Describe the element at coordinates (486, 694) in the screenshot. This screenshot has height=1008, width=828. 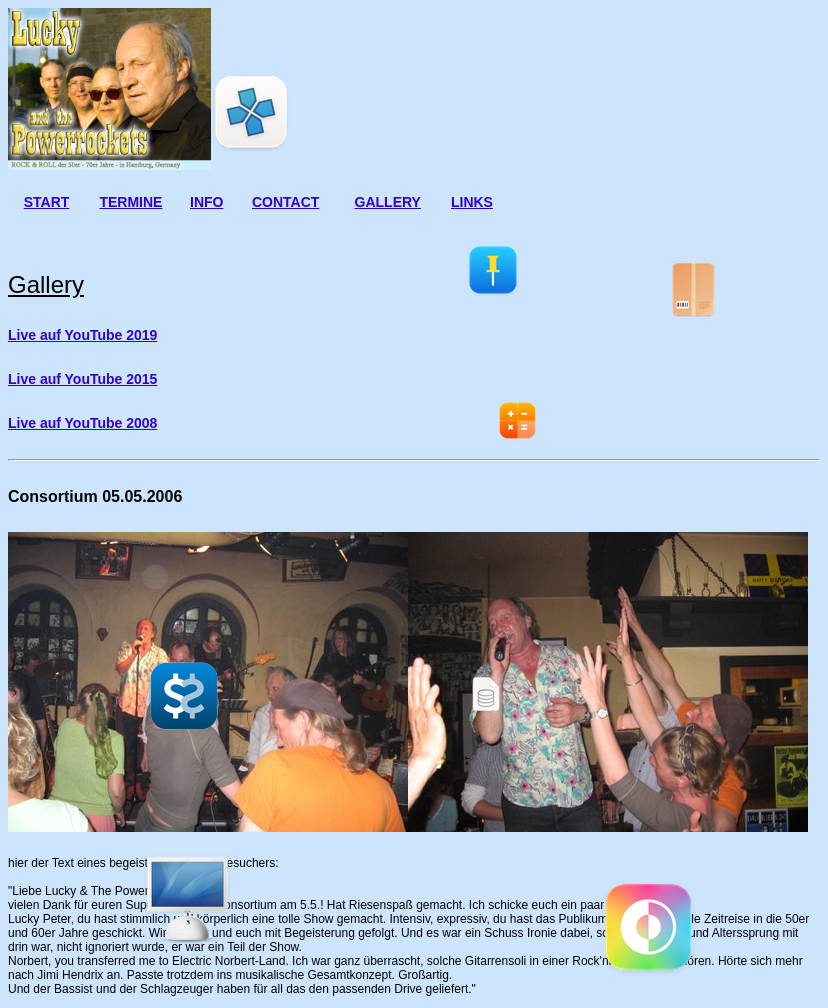
I see `open a database file` at that location.